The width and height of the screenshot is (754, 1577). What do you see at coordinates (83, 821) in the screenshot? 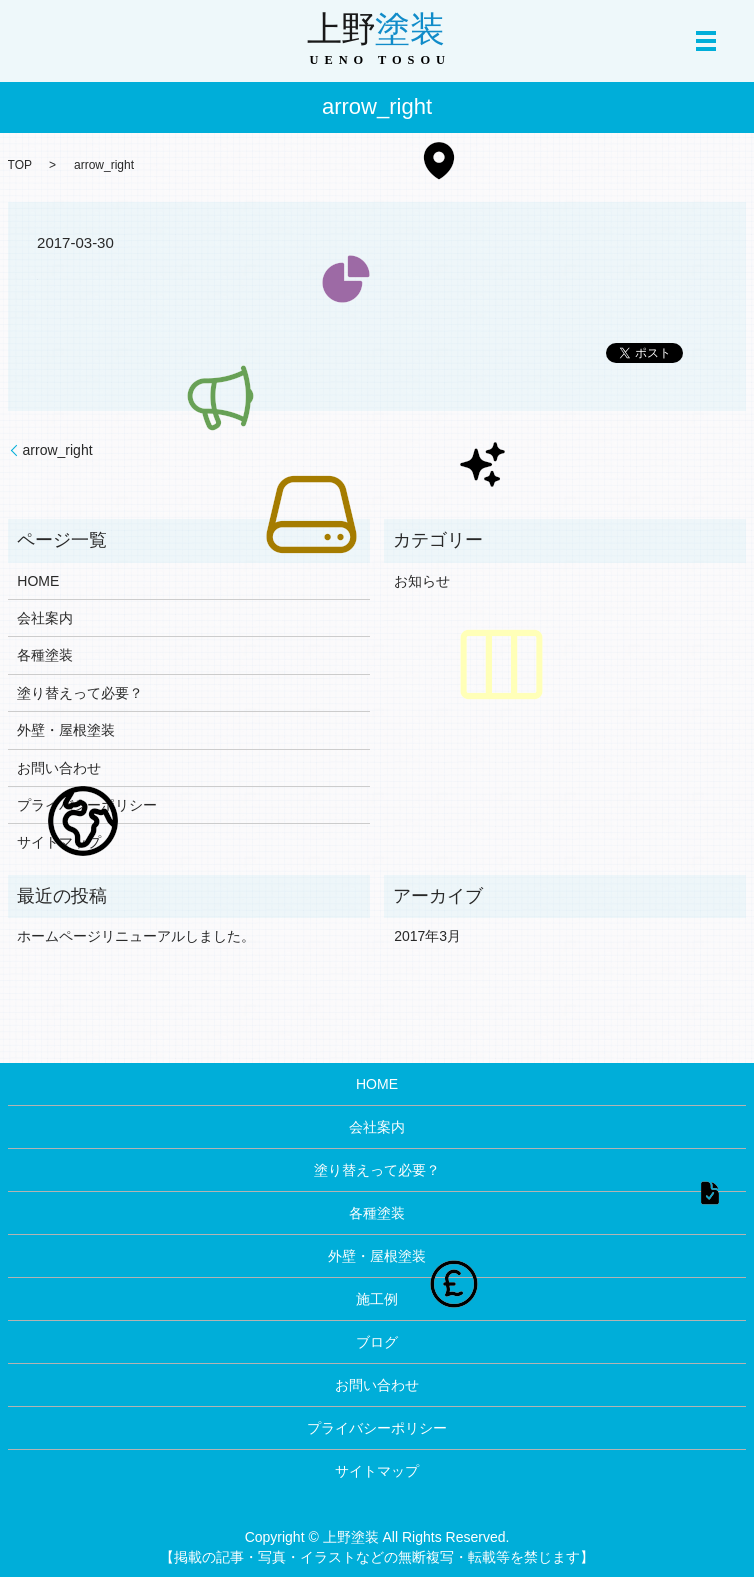
I see `switch to international or regional settings` at bounding box center [83, 821].